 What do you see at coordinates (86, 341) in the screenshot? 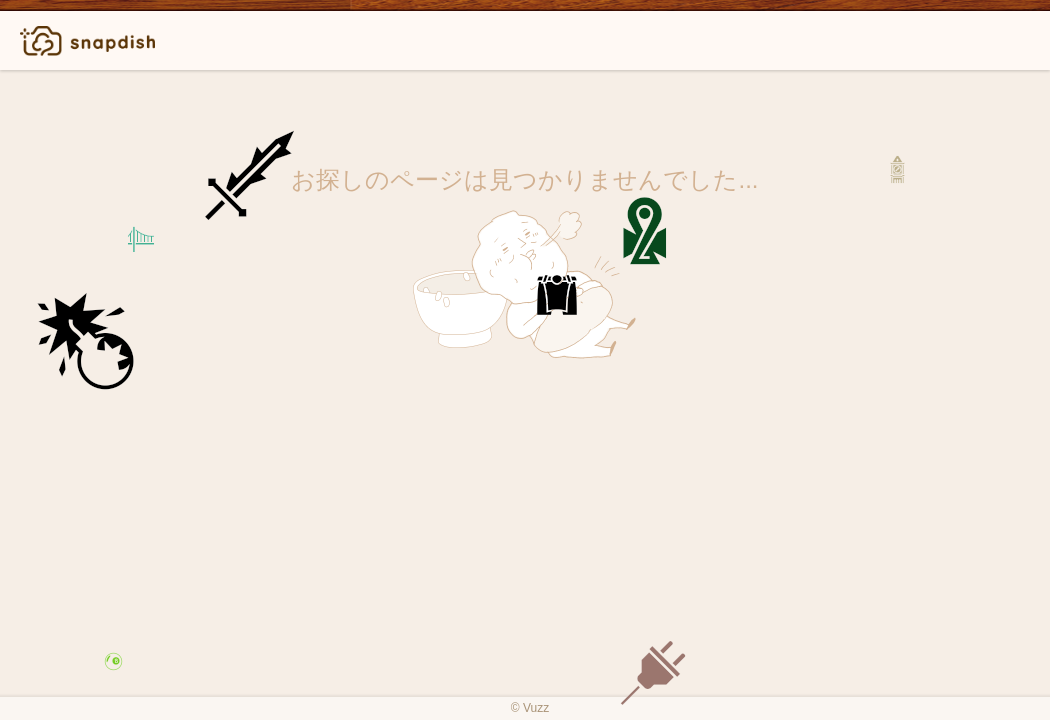
I see `detonate or trigger an explosion effect` at bounding box center [86, 341].